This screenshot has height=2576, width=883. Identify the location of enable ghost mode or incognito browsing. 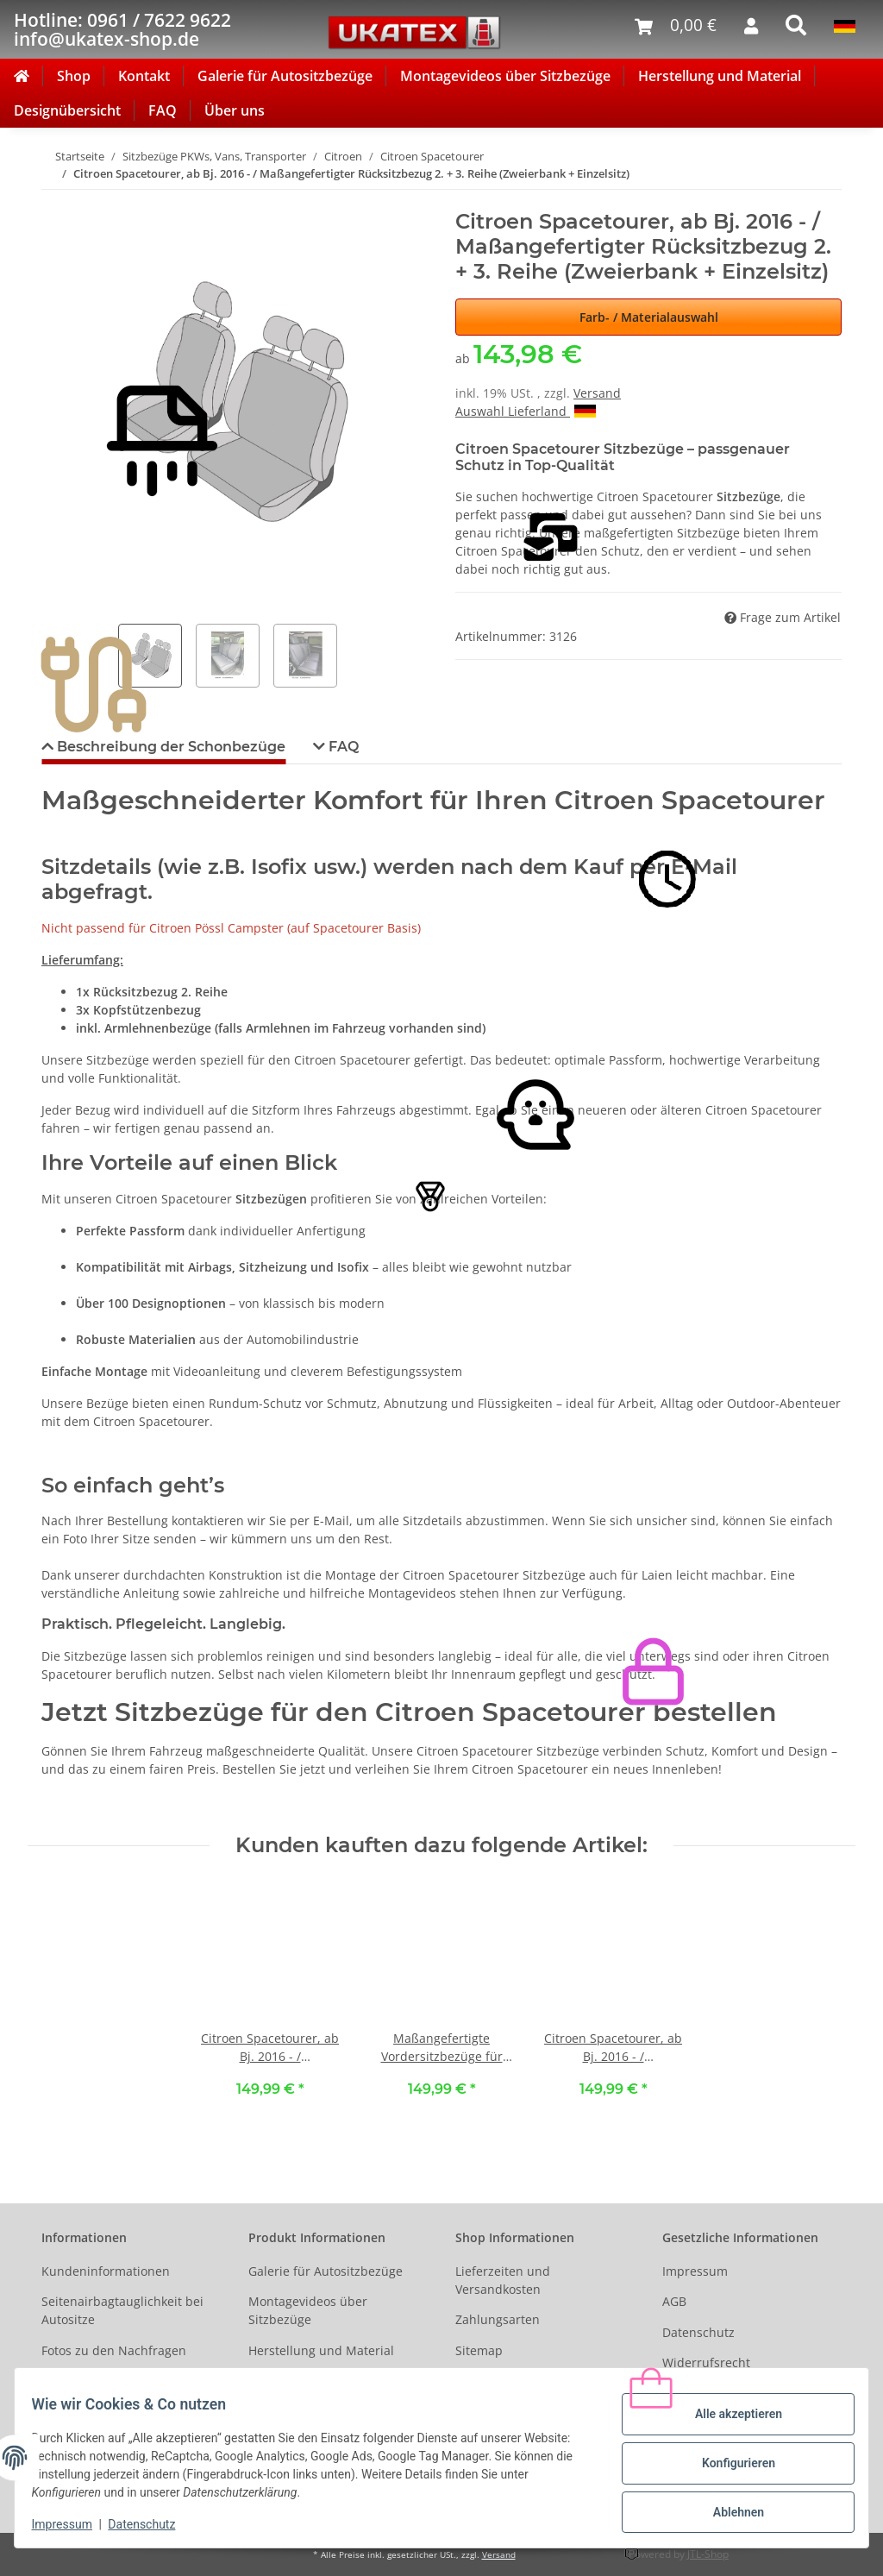
(535, 1115).